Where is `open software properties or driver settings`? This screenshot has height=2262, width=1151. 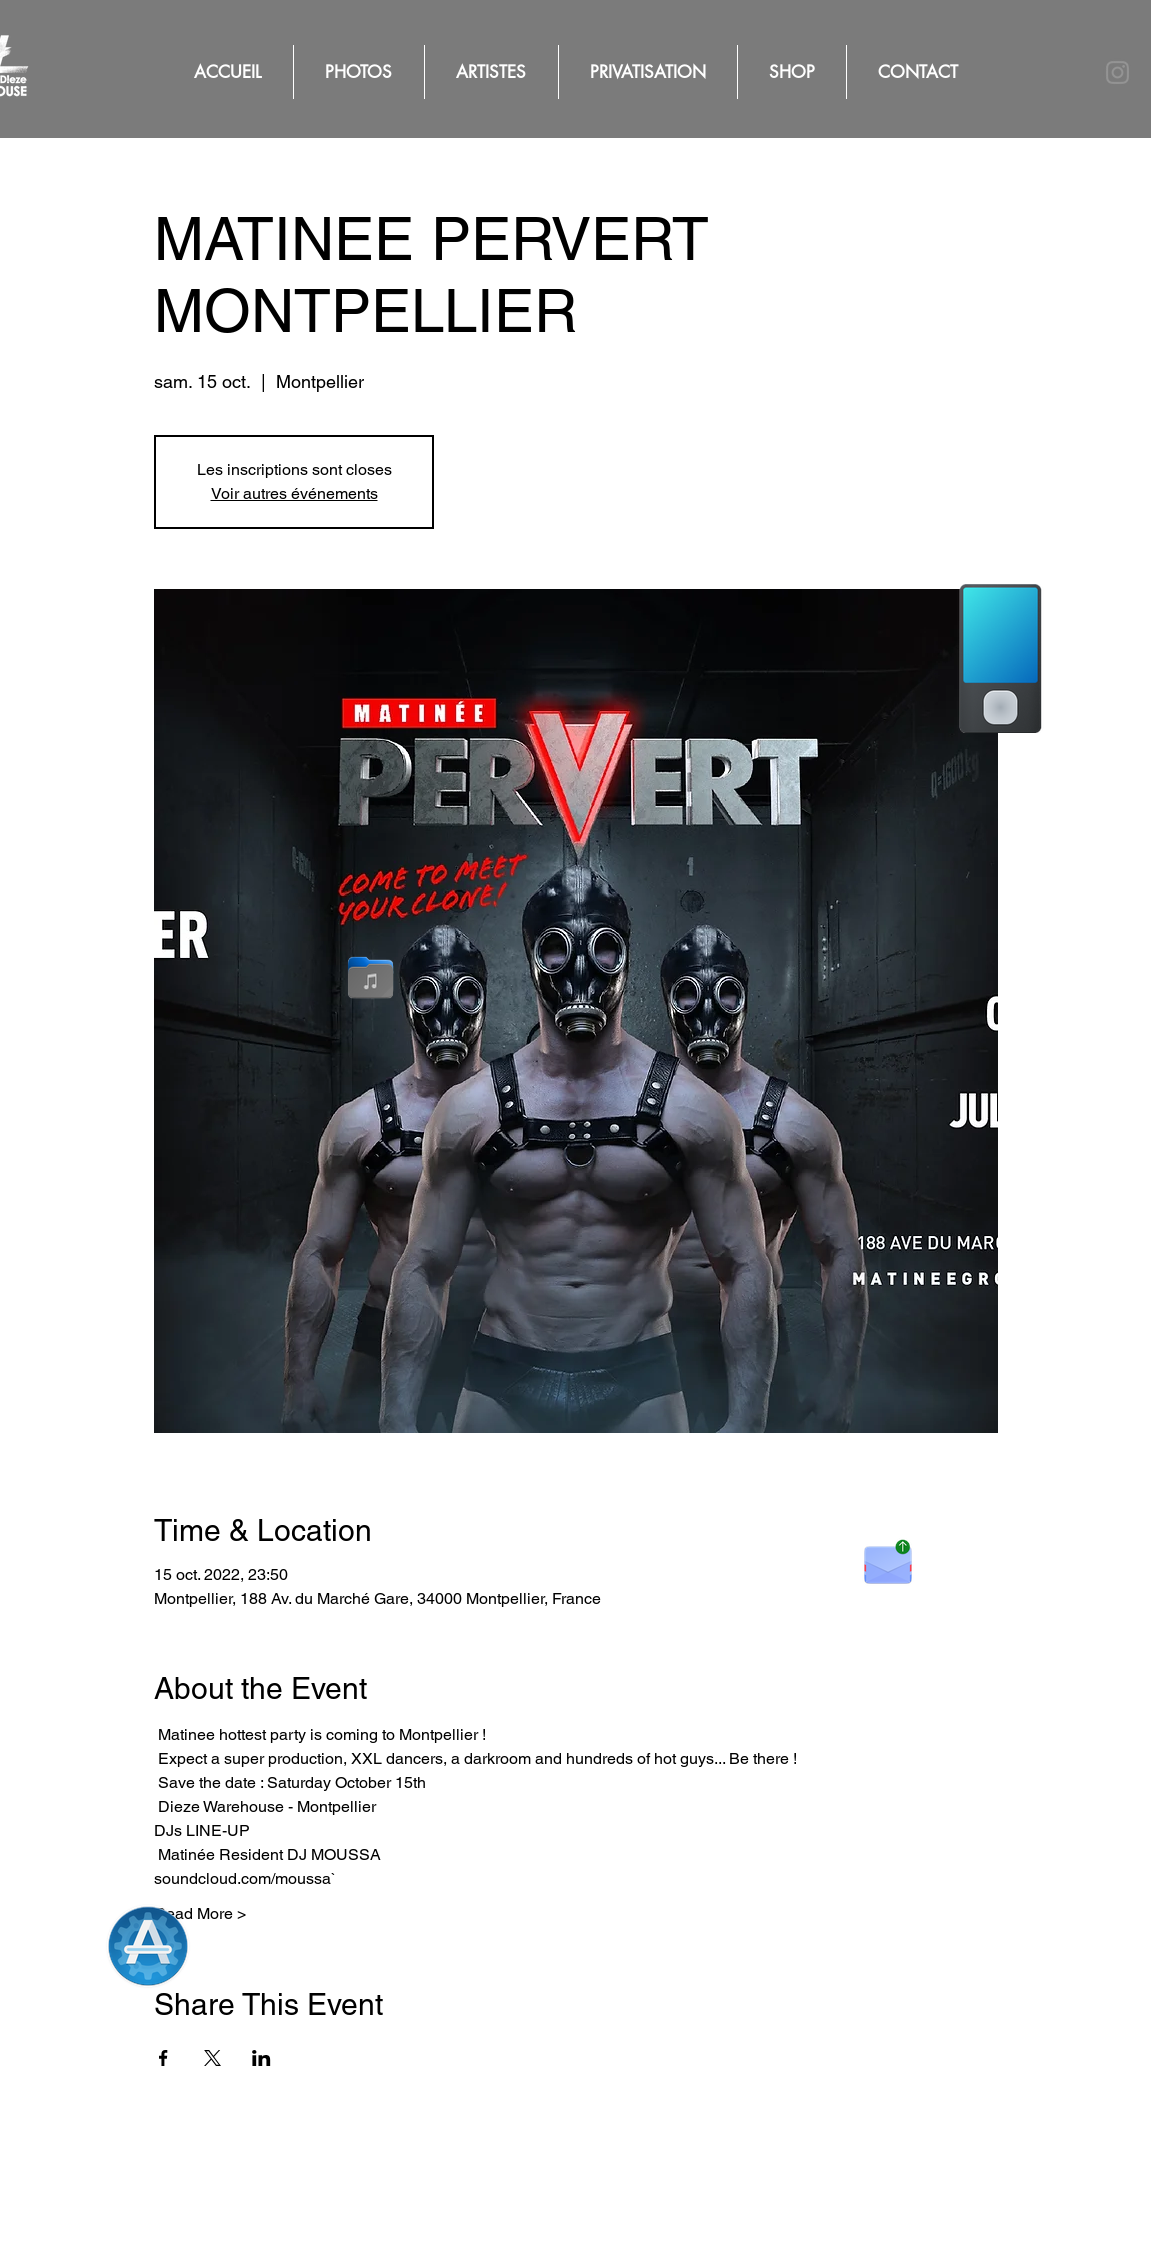
open software properties or driver settings is located at coordinates (148, 1946).